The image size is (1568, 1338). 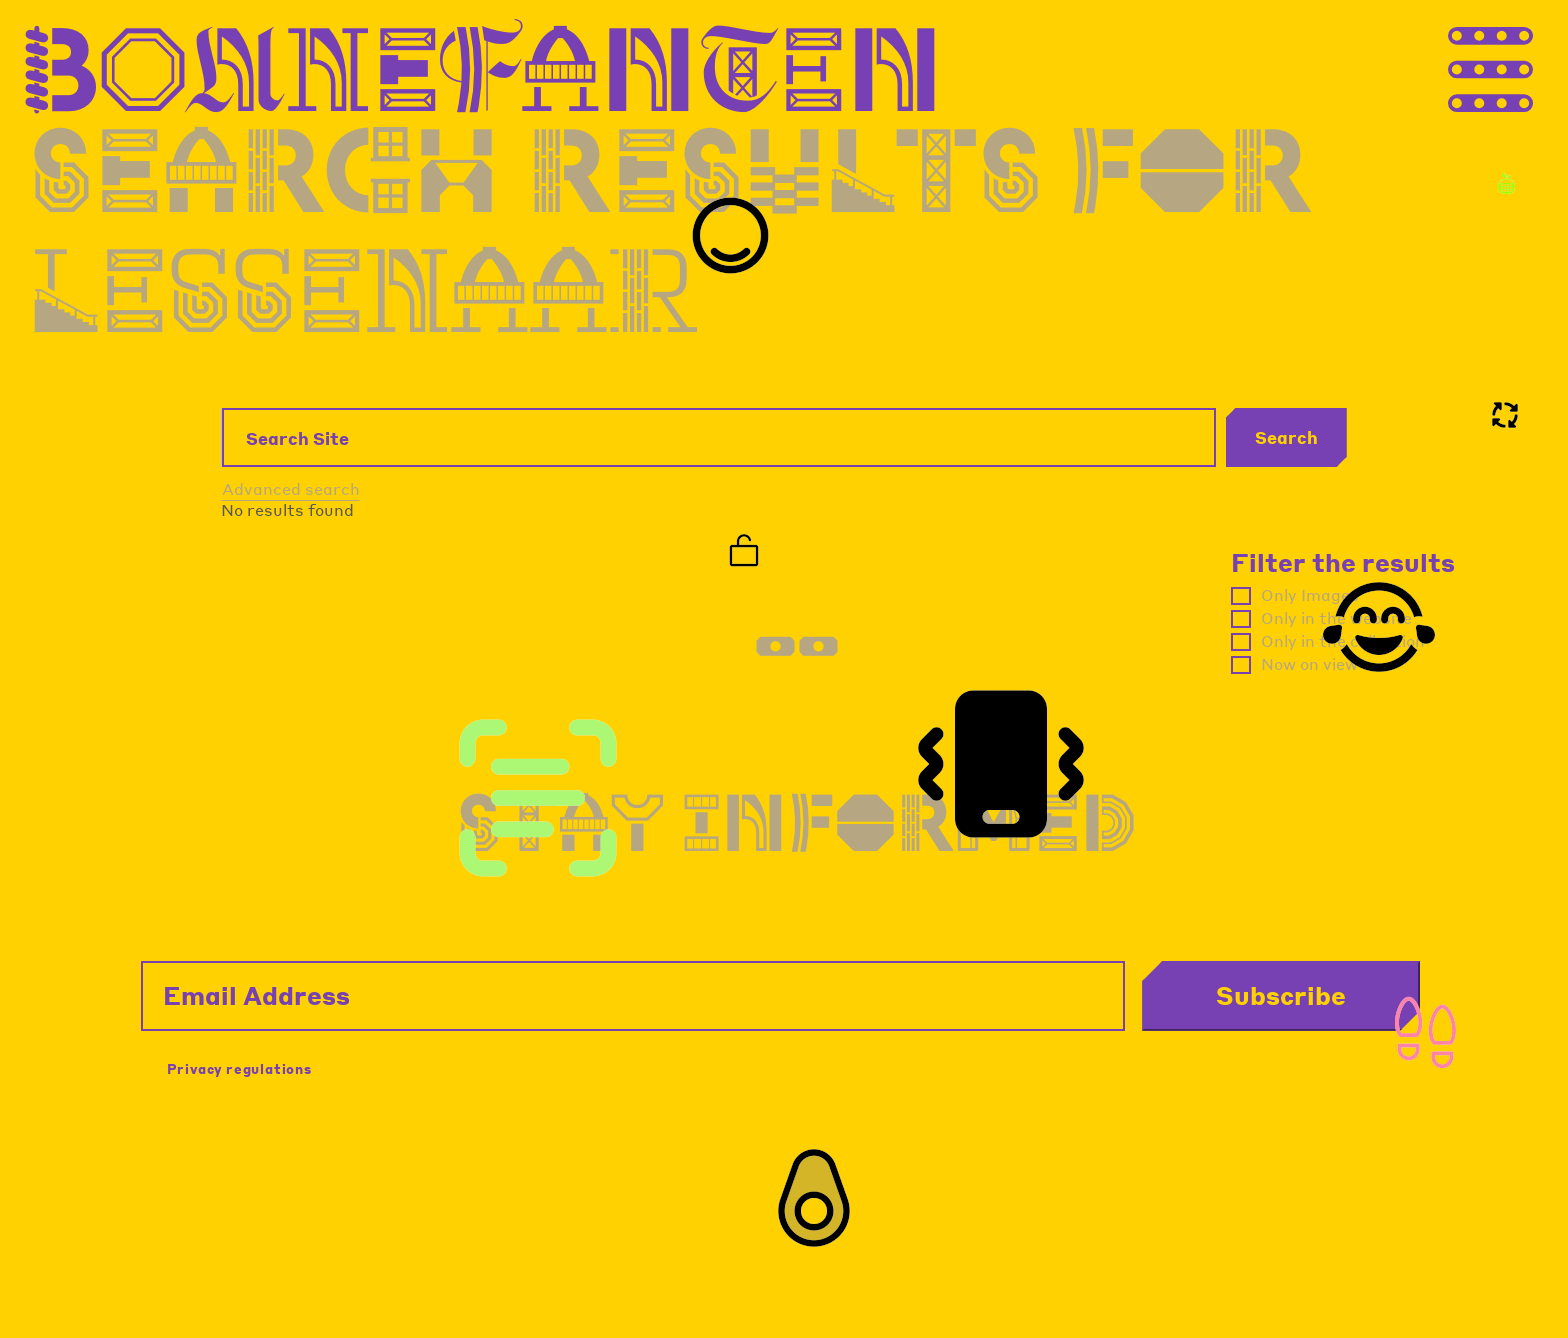 What do you see at coordinates (744, 552) in the screenshot?
I see `unlock or access secured content` at bounding box center [744, 552].